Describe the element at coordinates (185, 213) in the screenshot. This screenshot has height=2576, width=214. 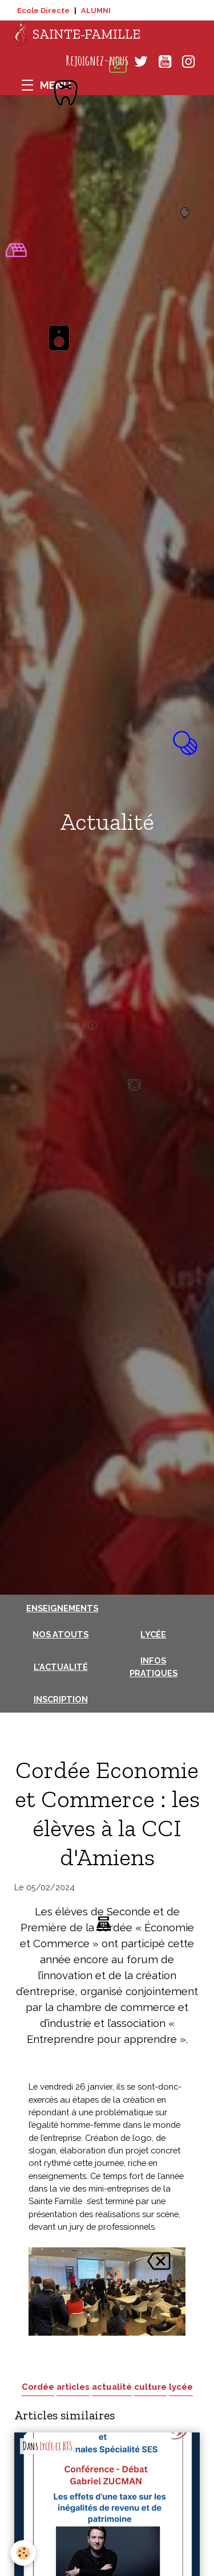
I see `access tips or helpful suggestions` at that location.